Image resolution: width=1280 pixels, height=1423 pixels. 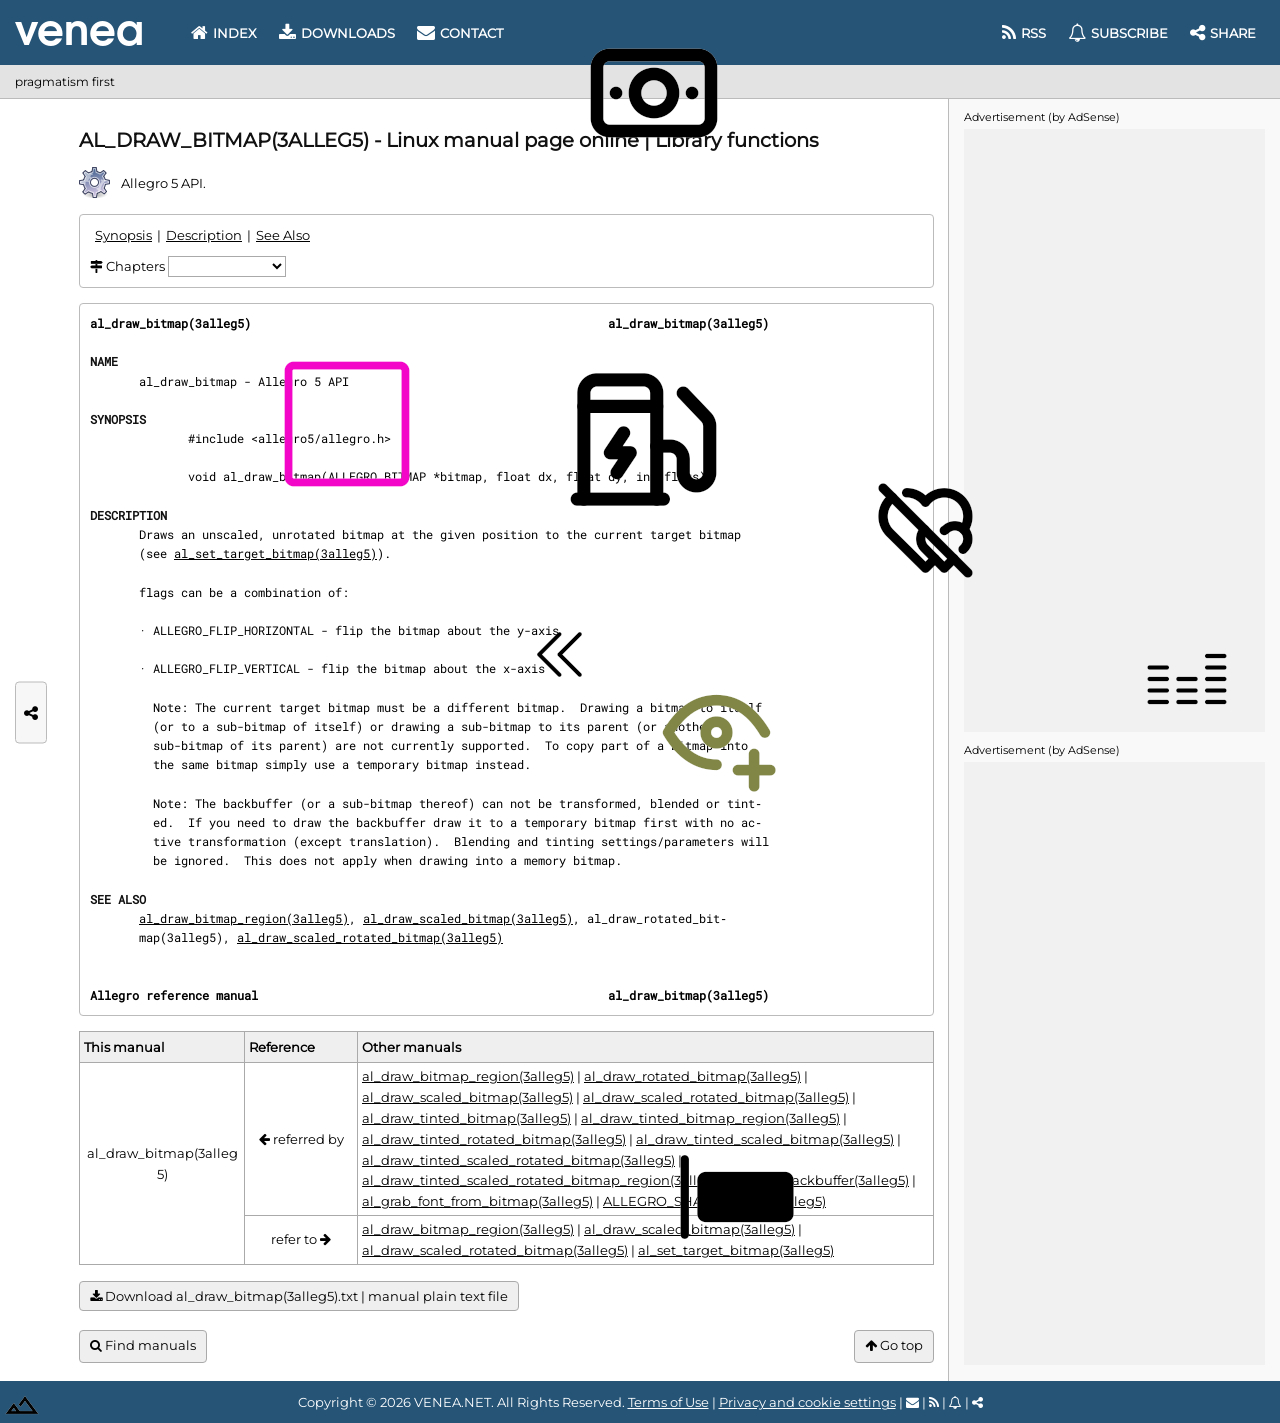 I want to click on go back to the beginning, so click(x=561, y=654).